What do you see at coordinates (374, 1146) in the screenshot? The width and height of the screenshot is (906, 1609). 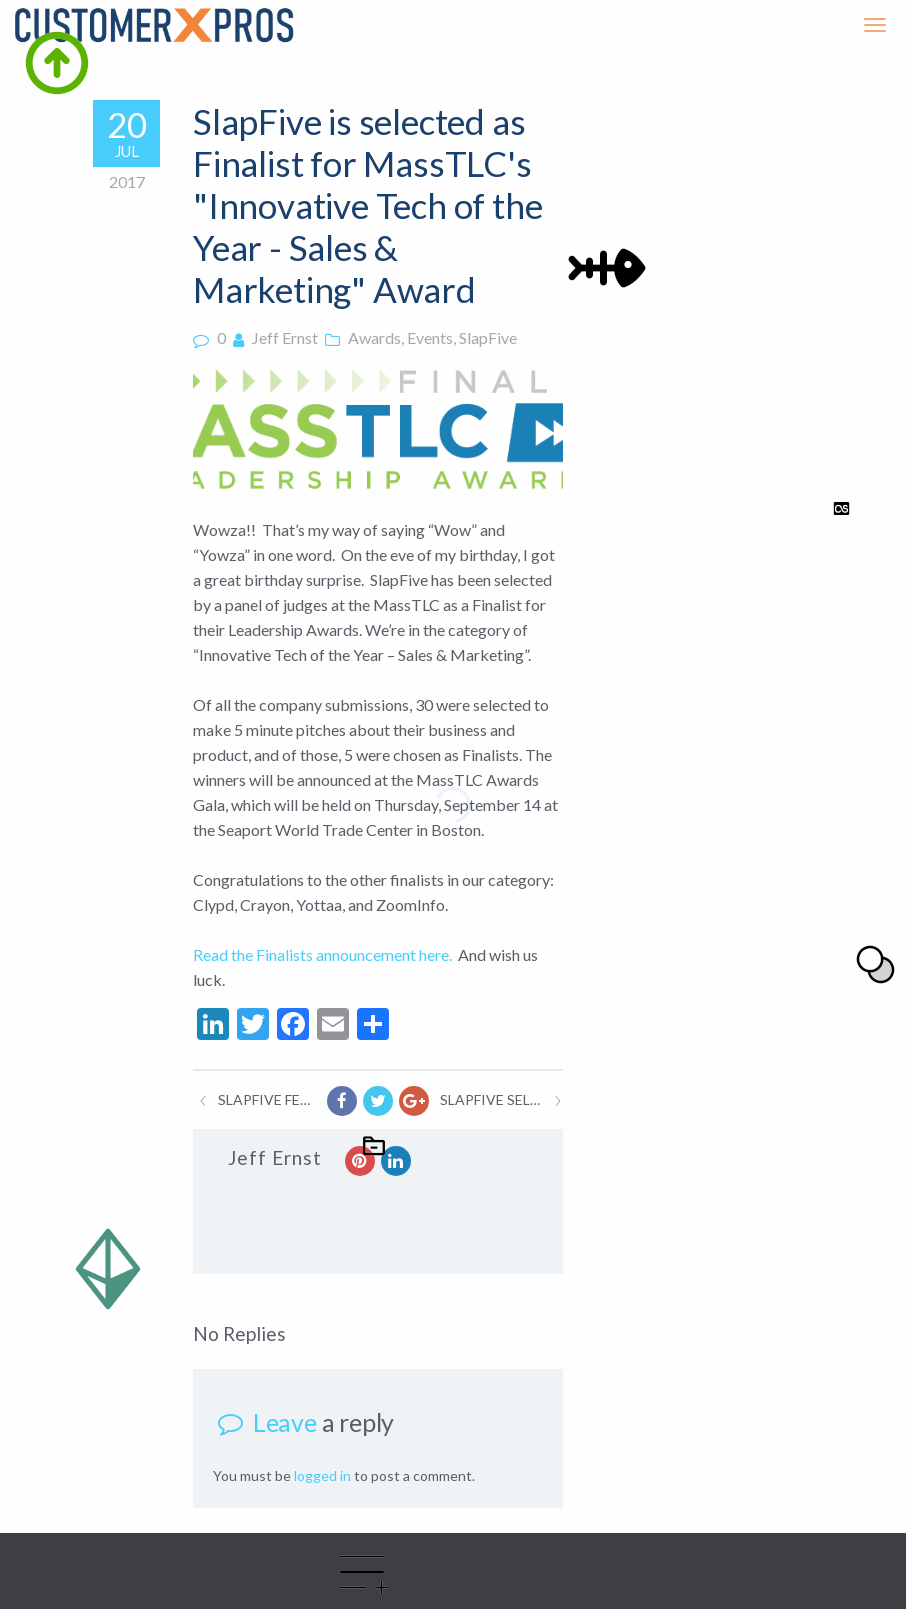 I see `remove a folder from your files` at bounding box center [374, 1146].